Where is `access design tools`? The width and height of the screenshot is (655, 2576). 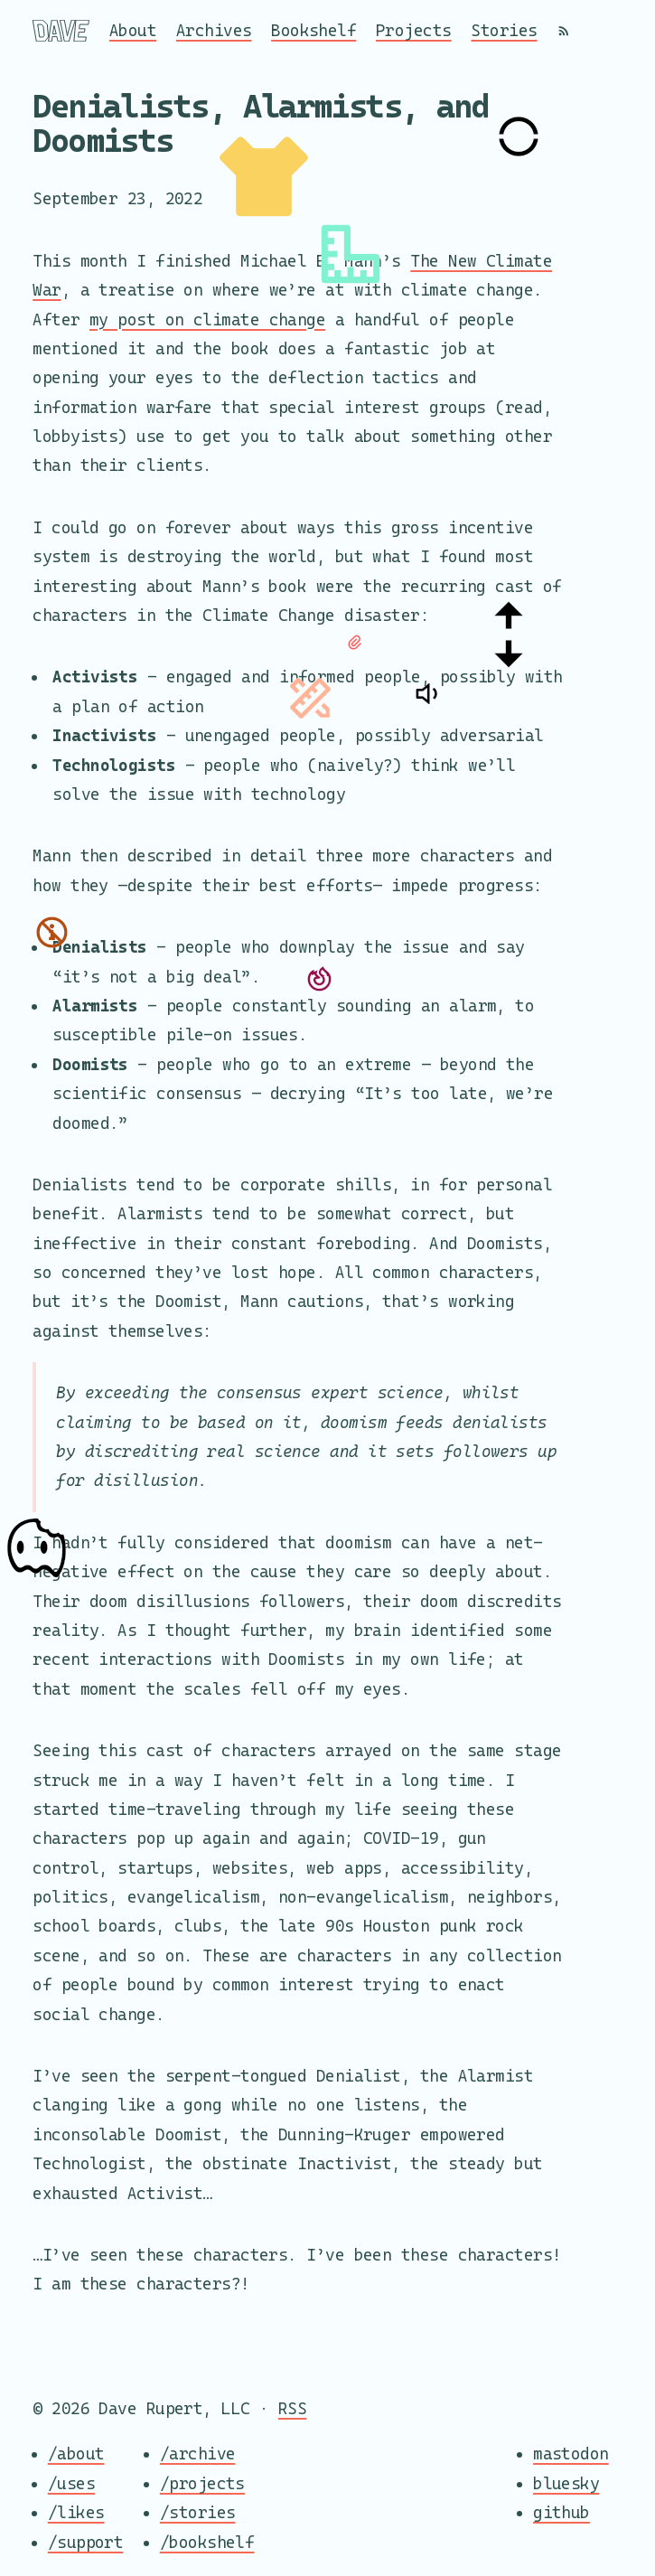 access design tools is located at coordinates (310, 698).